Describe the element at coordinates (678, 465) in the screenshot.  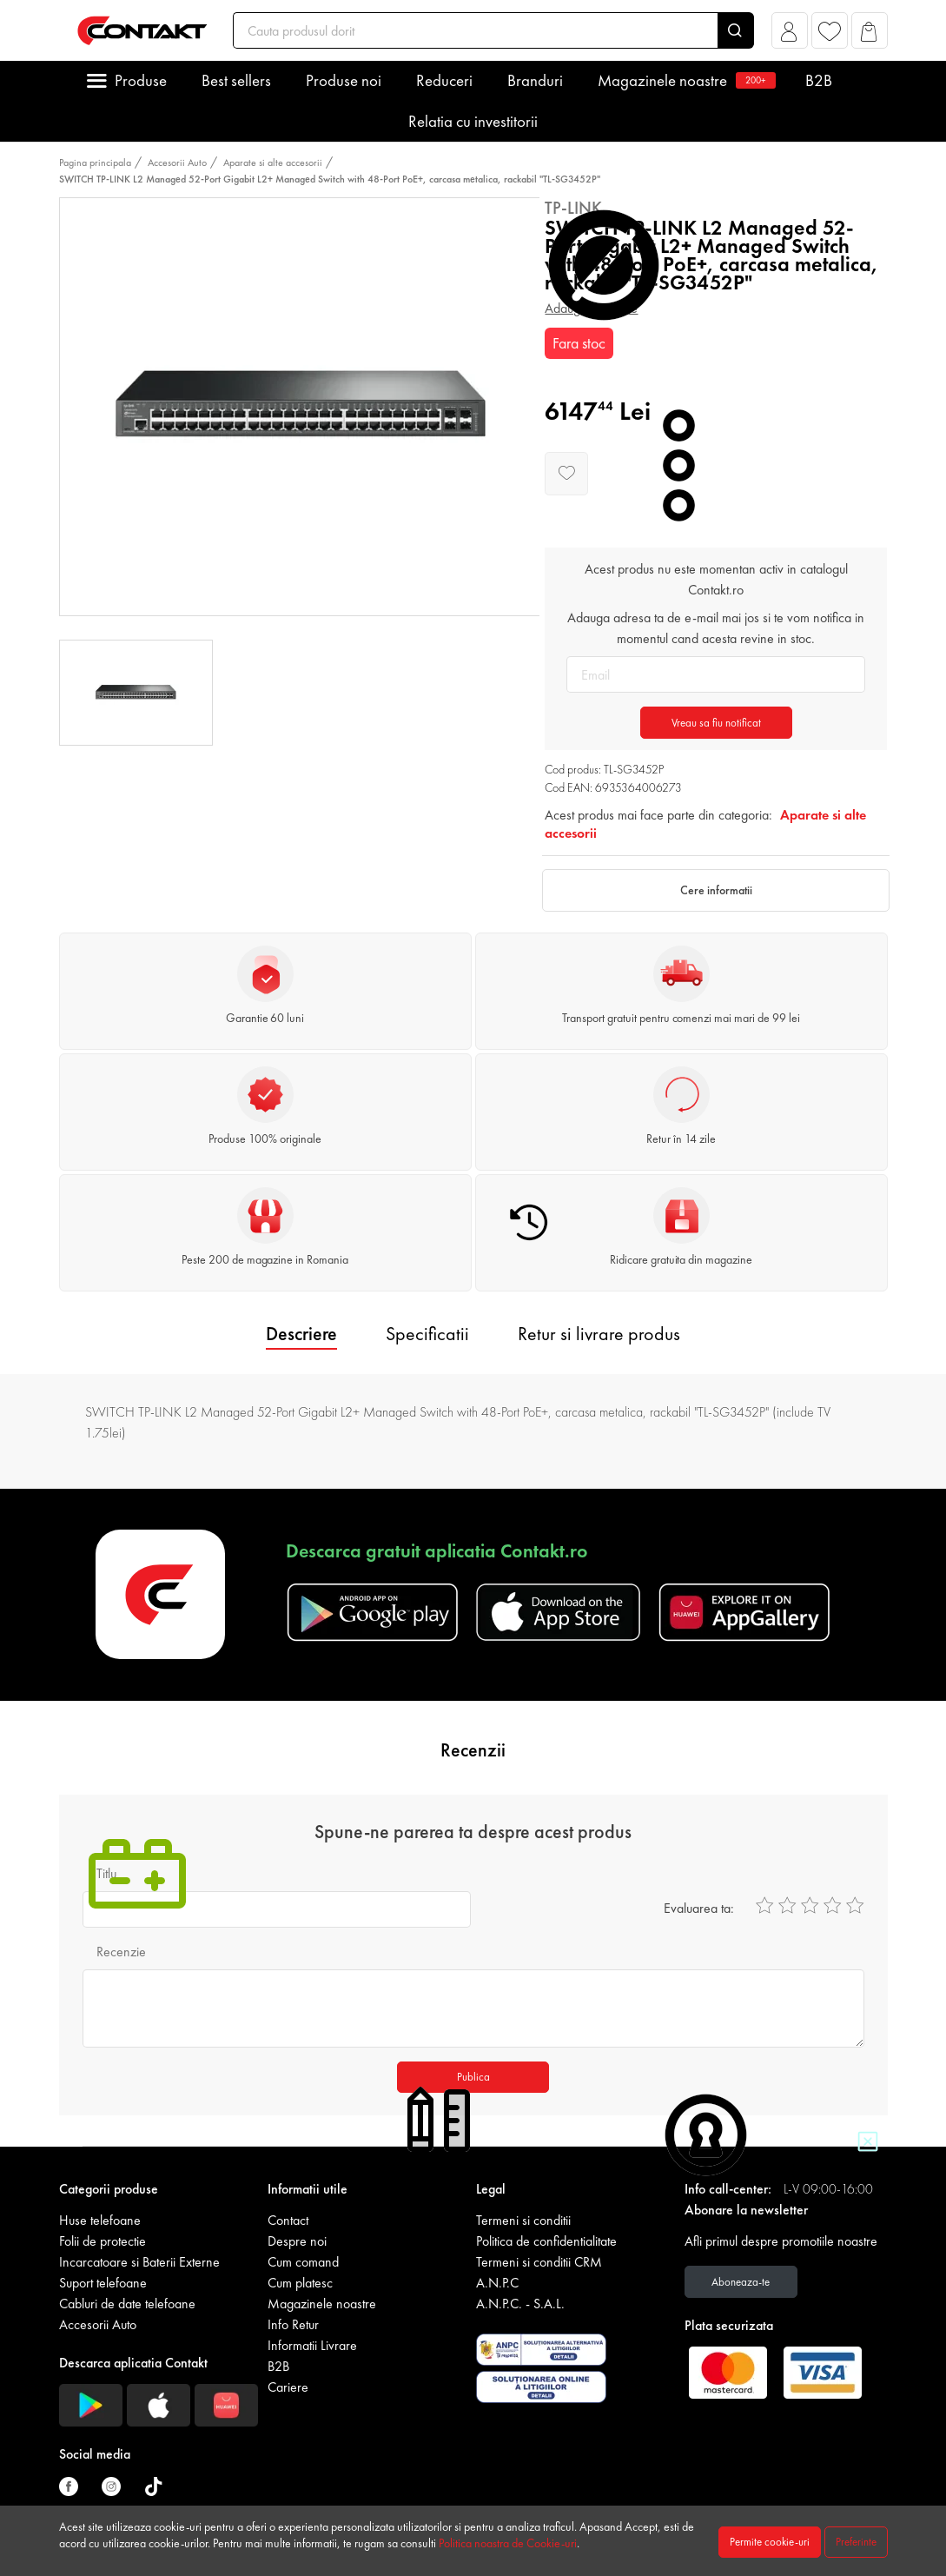
I see `open more options menu` at that location.